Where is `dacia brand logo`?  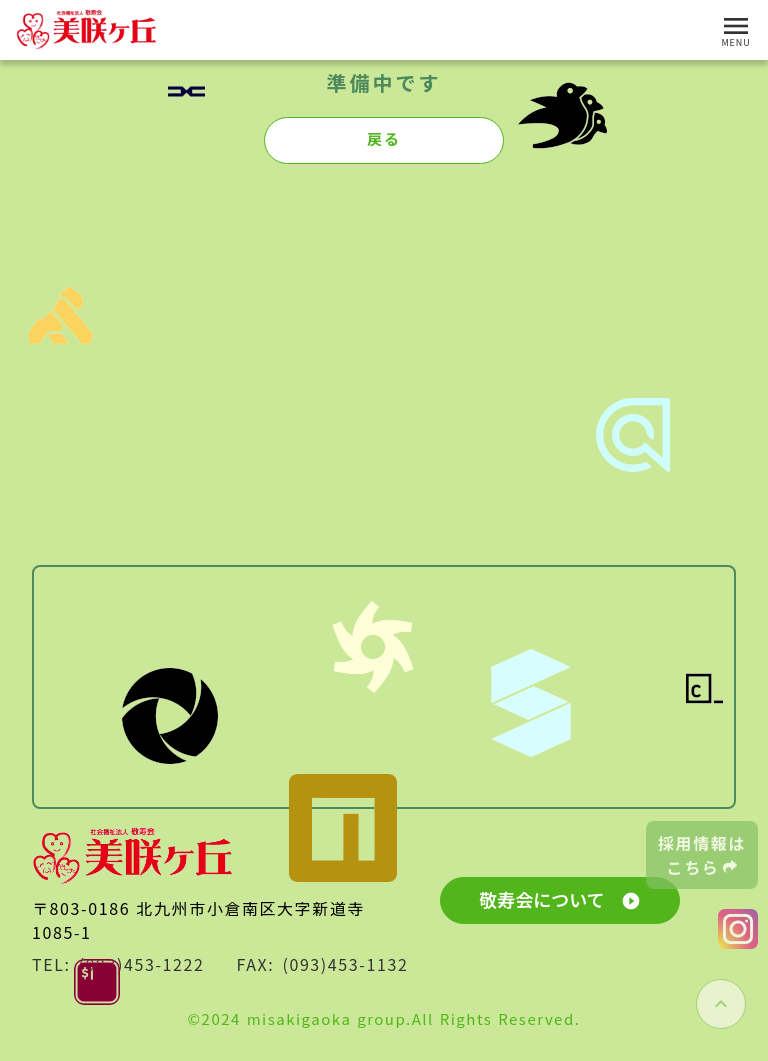
dacia brand logo is located at coordinates (186, 91).